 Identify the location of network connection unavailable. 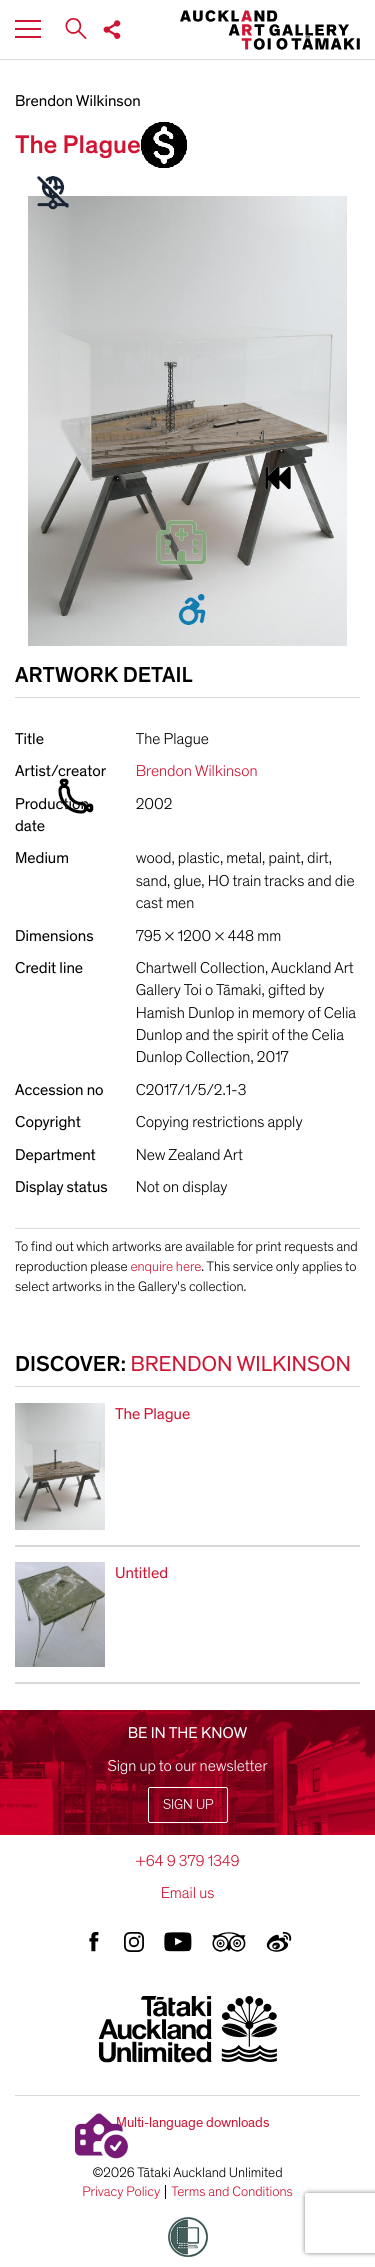
(53, 192).